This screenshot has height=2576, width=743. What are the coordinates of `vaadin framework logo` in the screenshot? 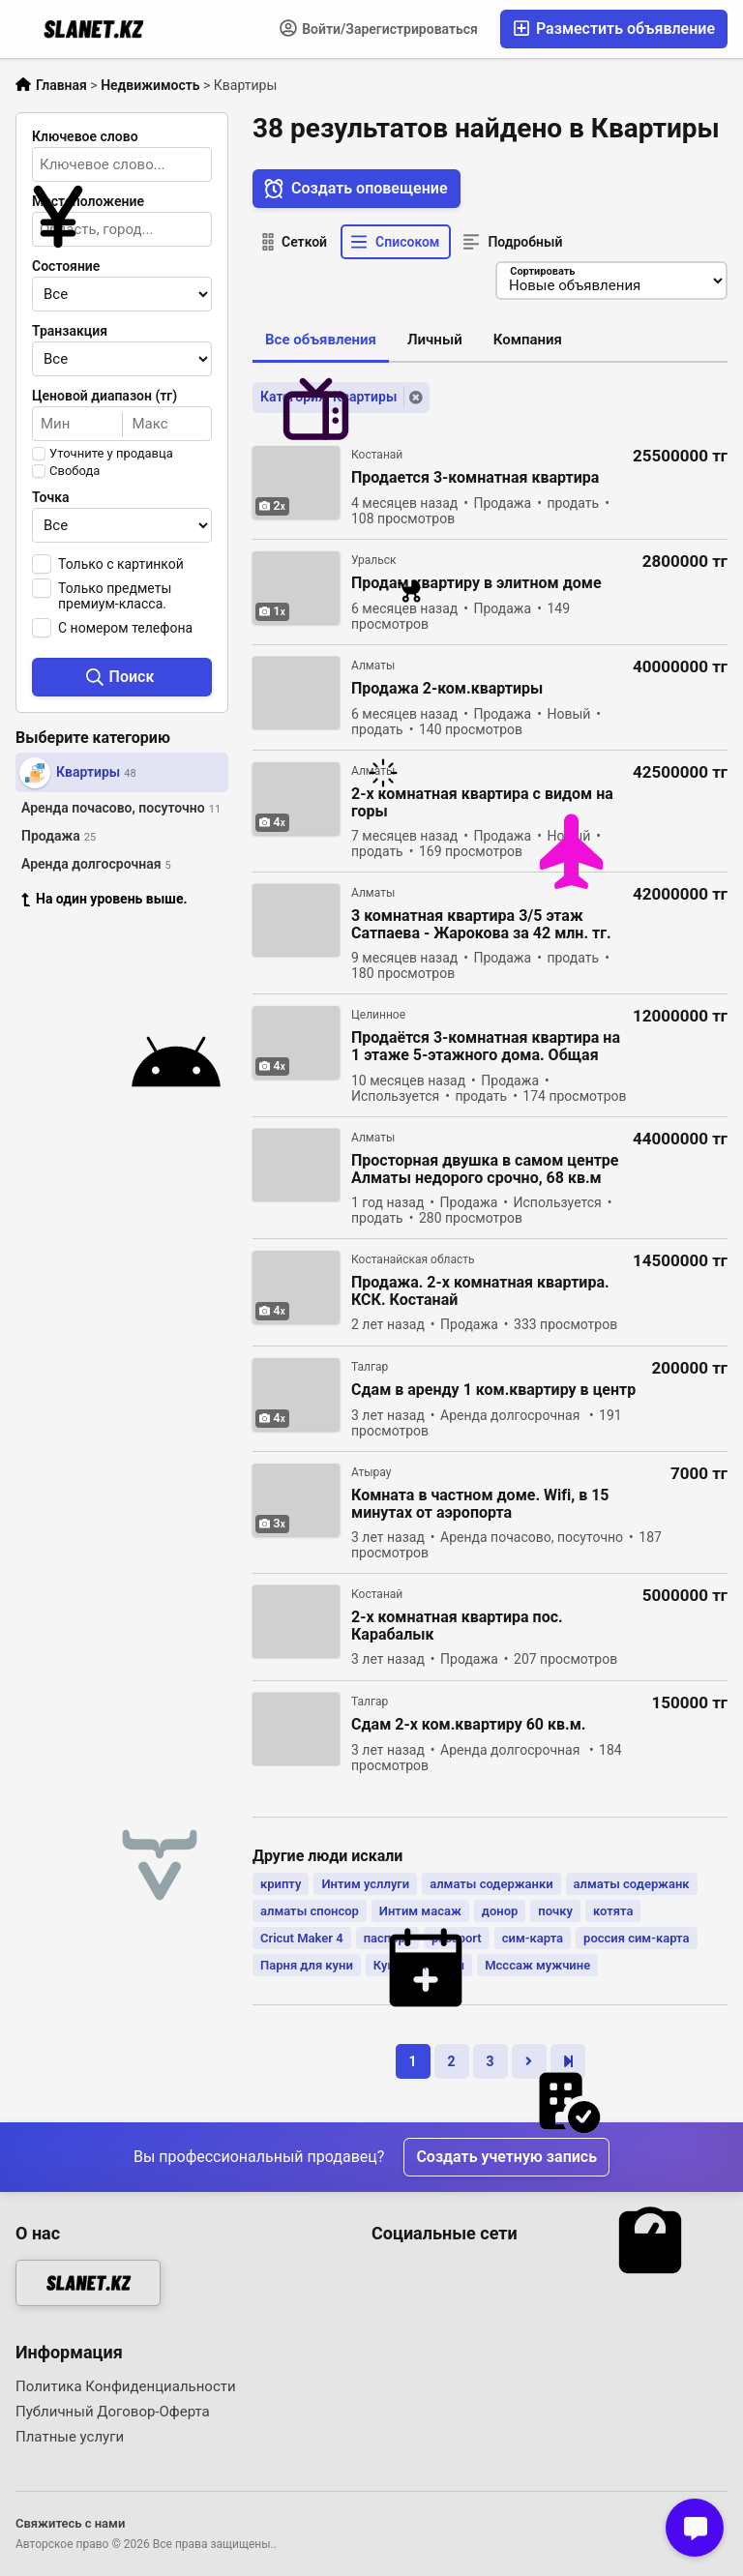 It's located at (160, 1867).